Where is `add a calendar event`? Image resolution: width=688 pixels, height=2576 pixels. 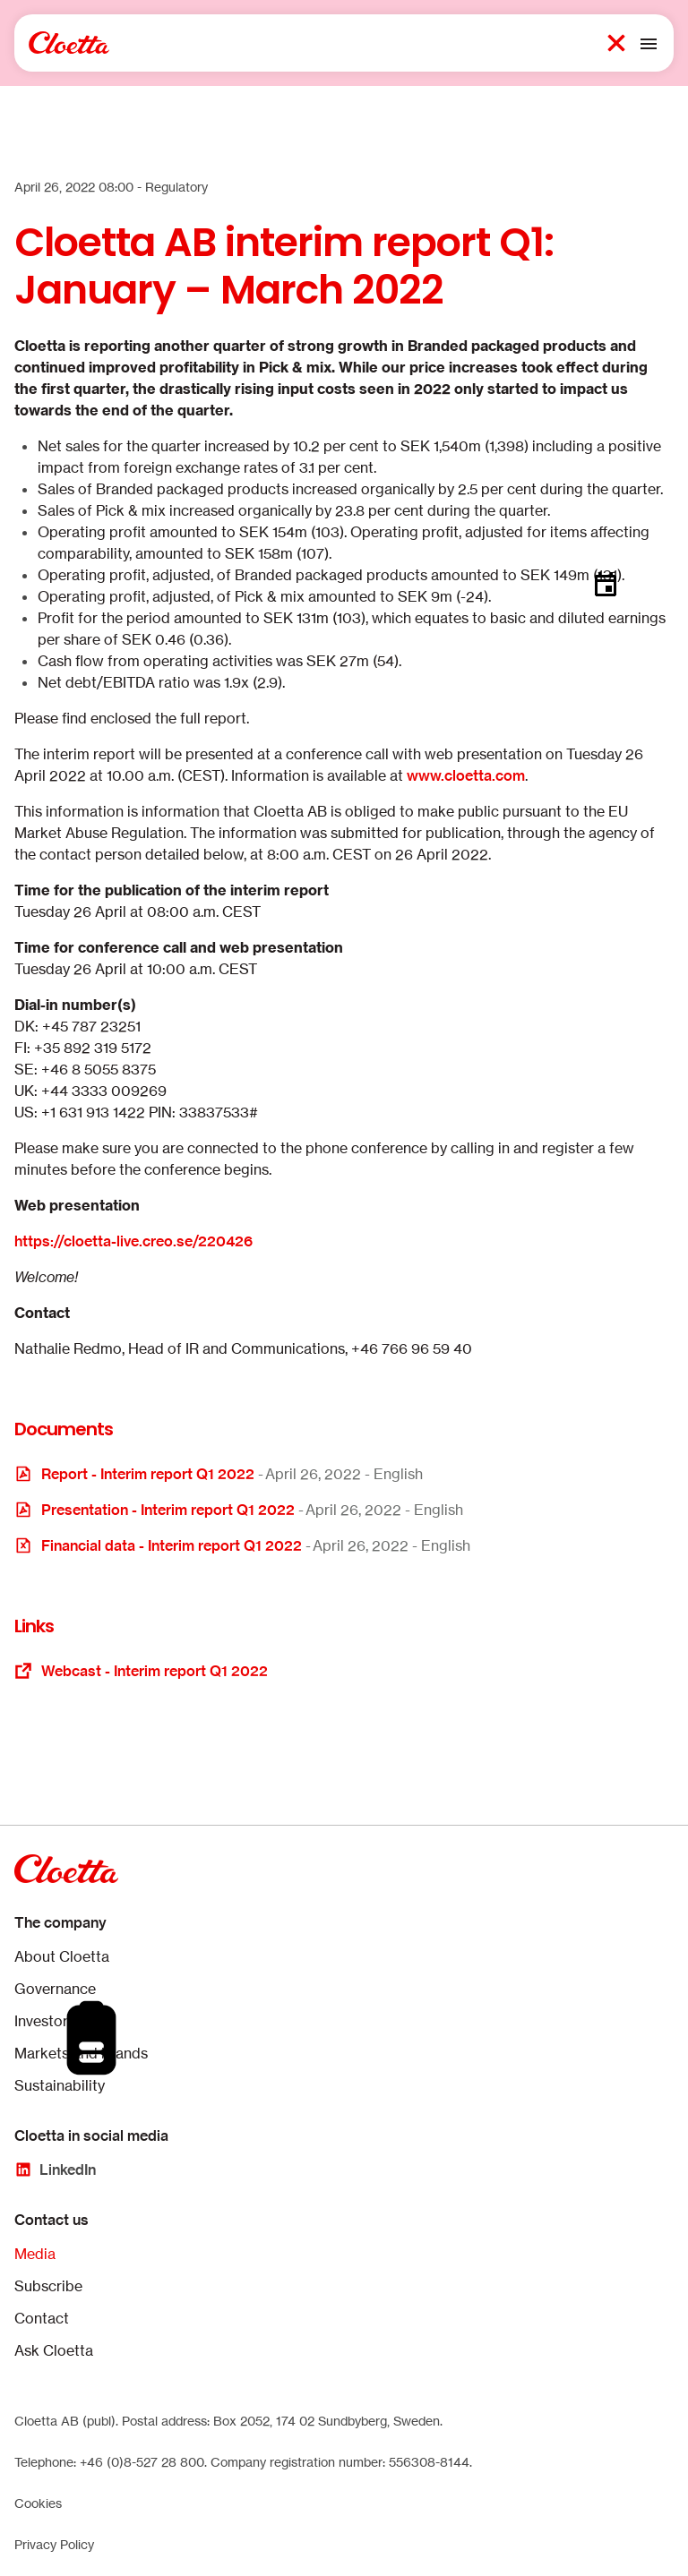 add a calendar event is located at coordinates (606, 586).